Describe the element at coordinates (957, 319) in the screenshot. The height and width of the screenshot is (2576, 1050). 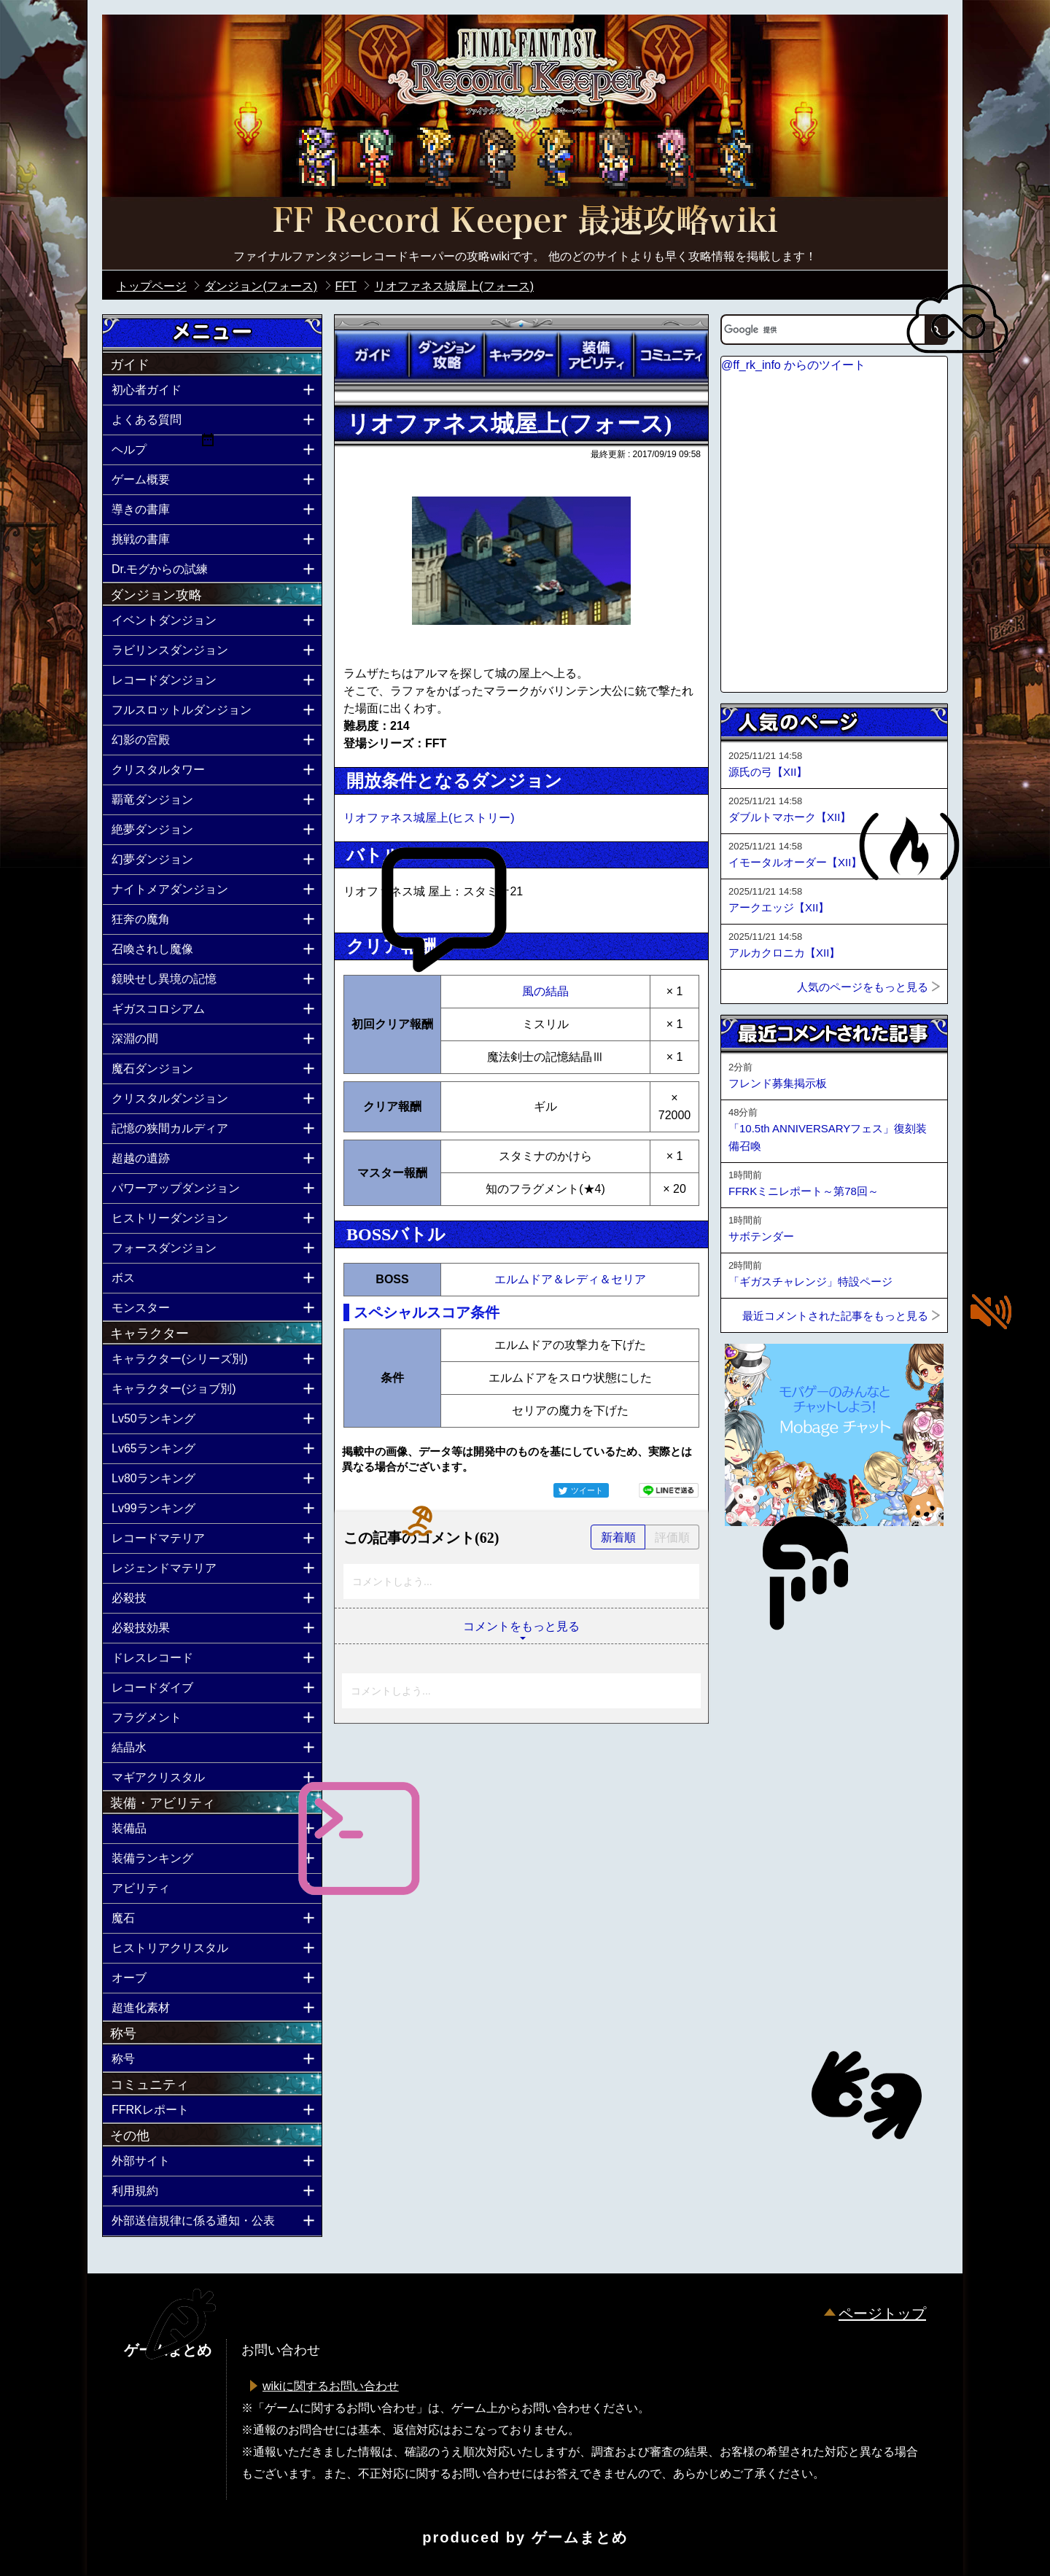
I see `open jsfiddle code editor` at that location.